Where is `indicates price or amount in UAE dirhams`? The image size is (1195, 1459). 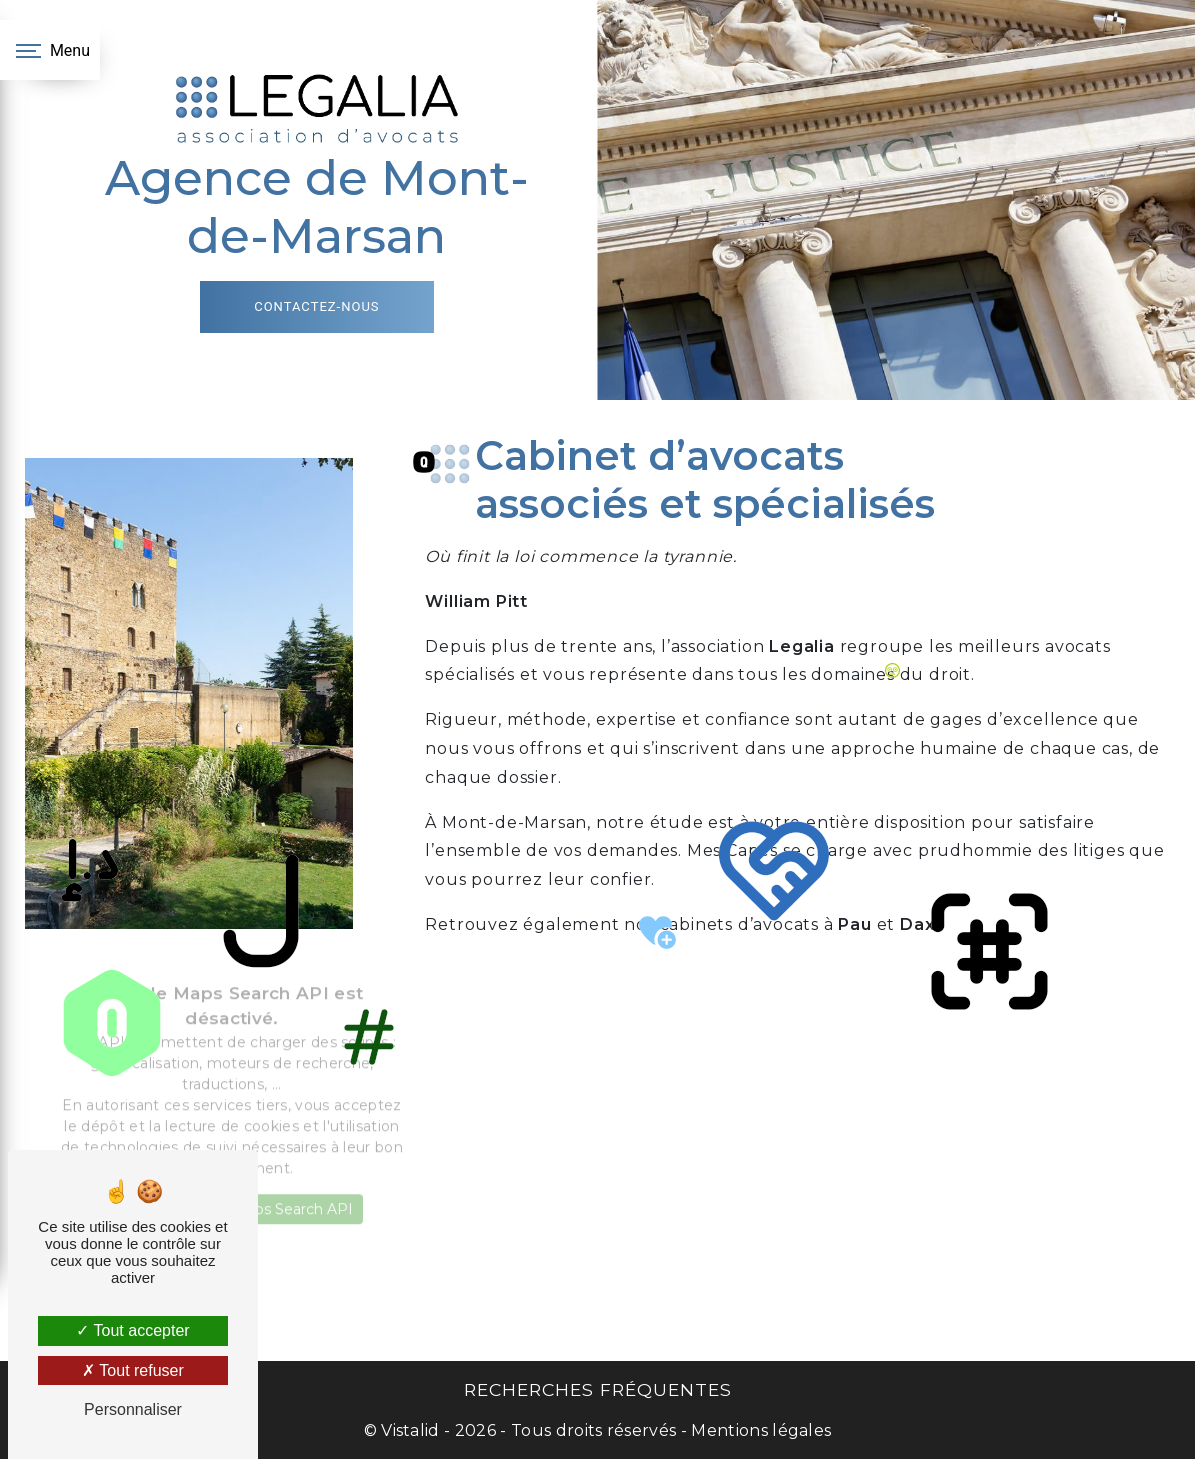
indicates price or amount in UAE dirhams is located at coordinates (91, 872).